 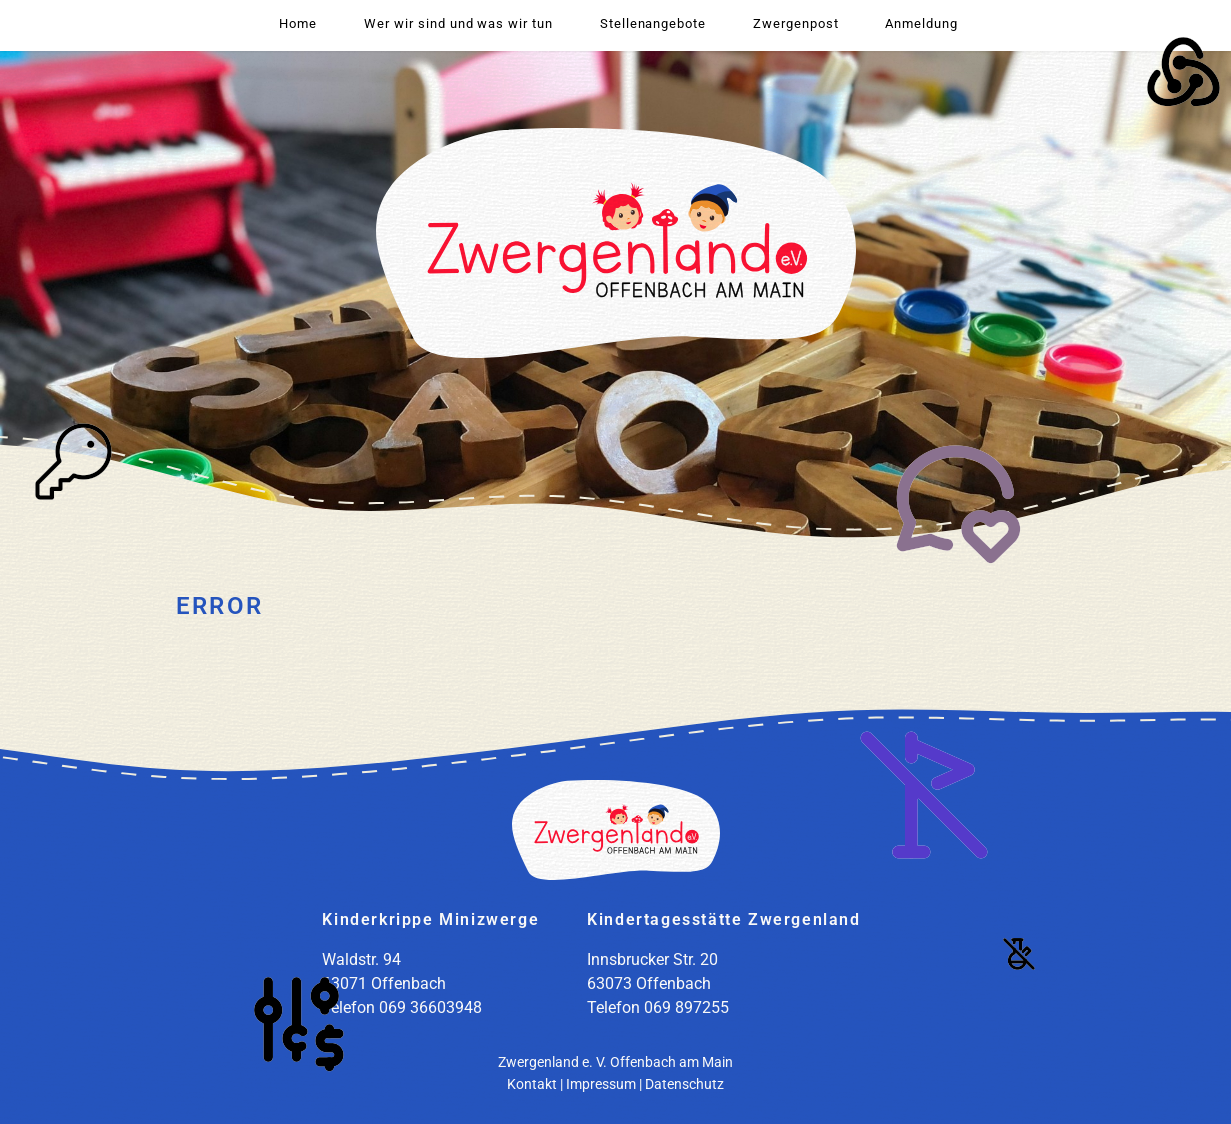 What do you see at coordinates (1183, 73) in the screenshot?
I see `redux state management library logo` at bounding box center [1183, 73].